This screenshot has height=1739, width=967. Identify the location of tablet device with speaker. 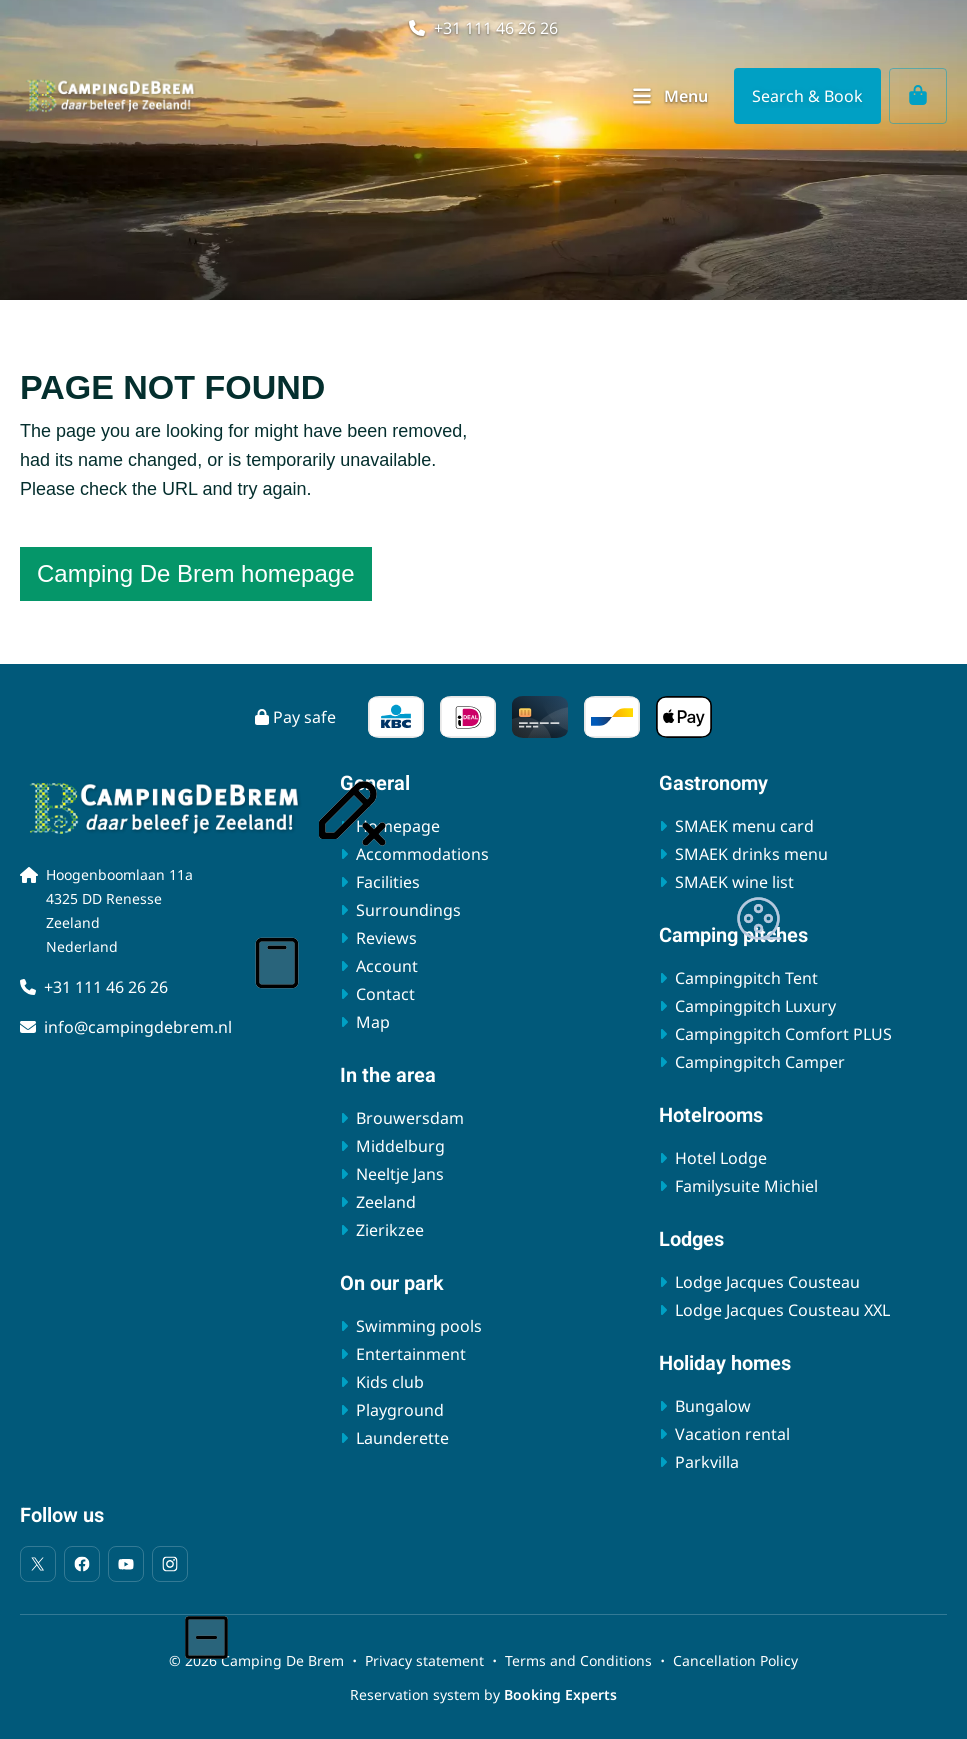
(277, 963).